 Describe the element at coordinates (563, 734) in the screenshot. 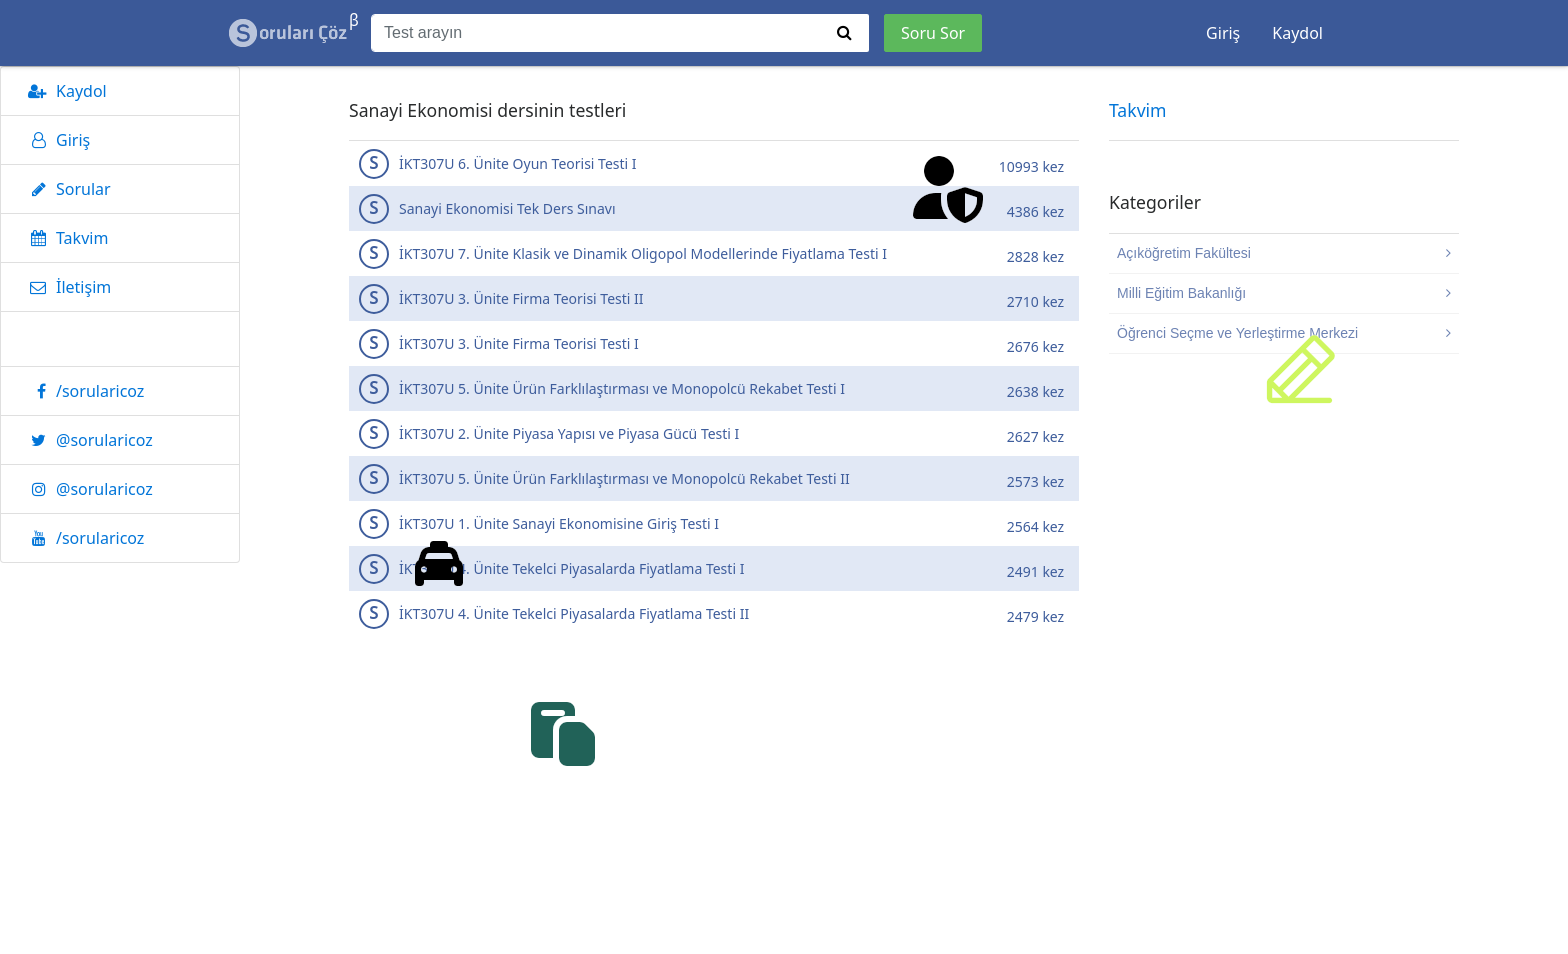

I see `paste copied content from clipboard` at that location.